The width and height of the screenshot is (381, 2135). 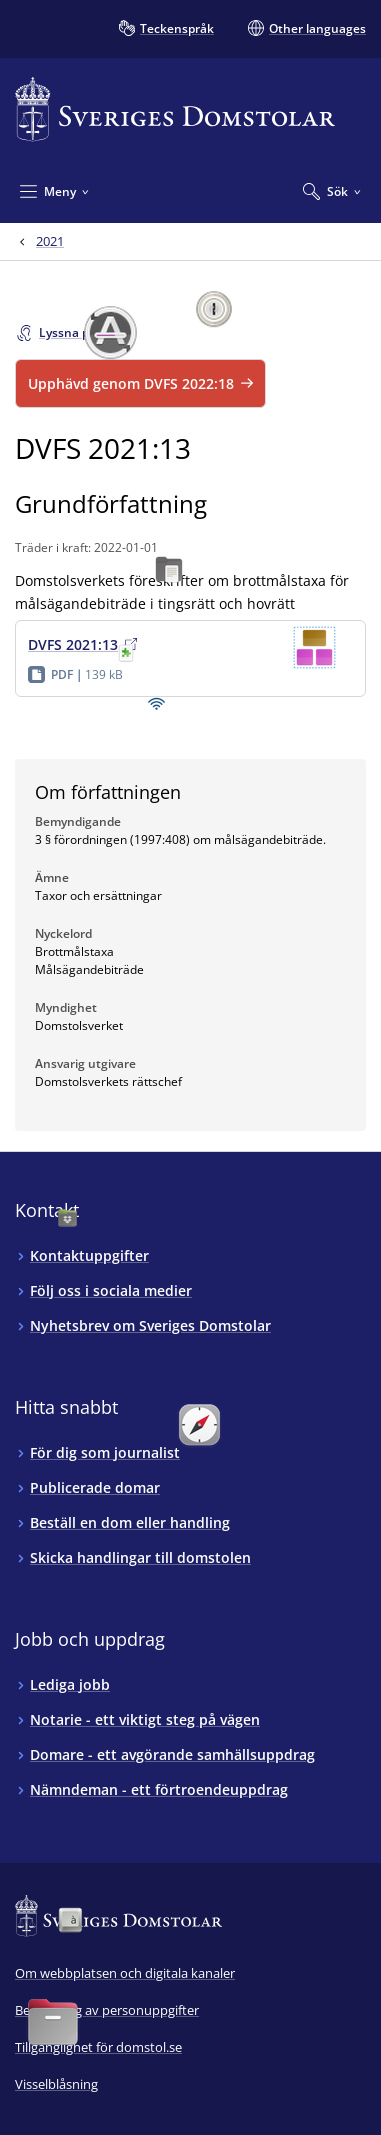 I want to click on open a file or document, so click(x=169, y=569).